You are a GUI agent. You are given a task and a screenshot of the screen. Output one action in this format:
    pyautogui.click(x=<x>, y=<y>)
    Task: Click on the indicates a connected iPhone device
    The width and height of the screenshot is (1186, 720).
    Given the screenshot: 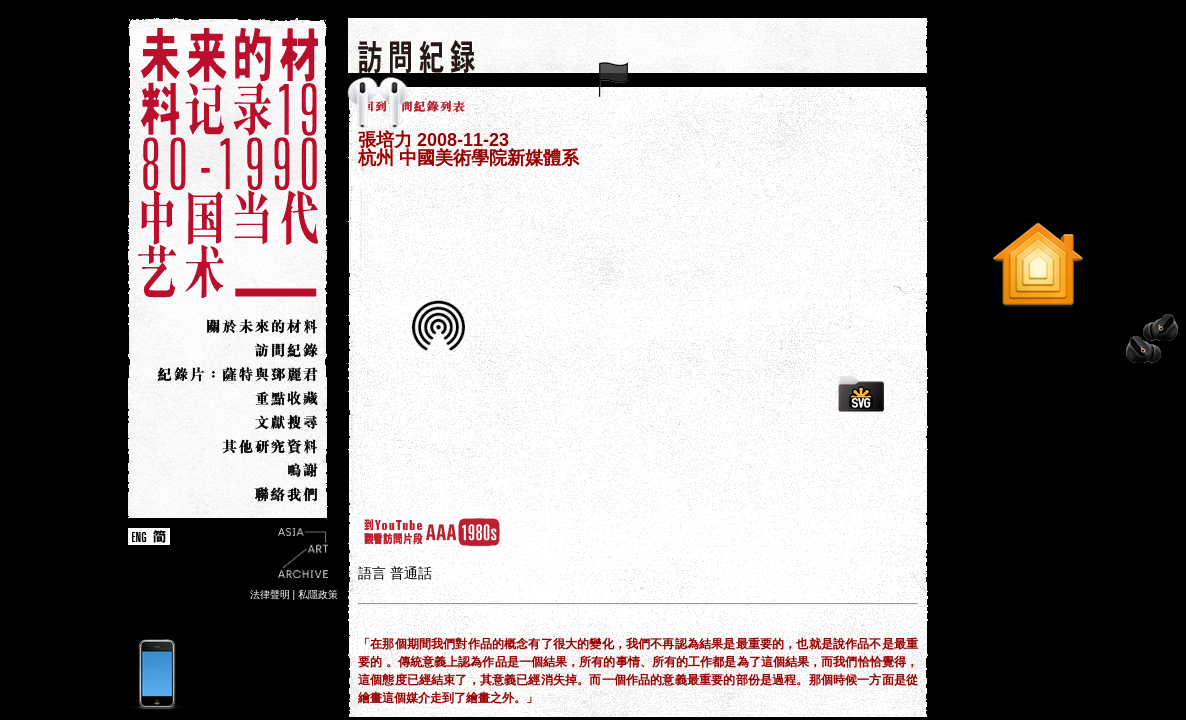 What is the action you would take?
    pyautogui.click(x=157, y=674)
    